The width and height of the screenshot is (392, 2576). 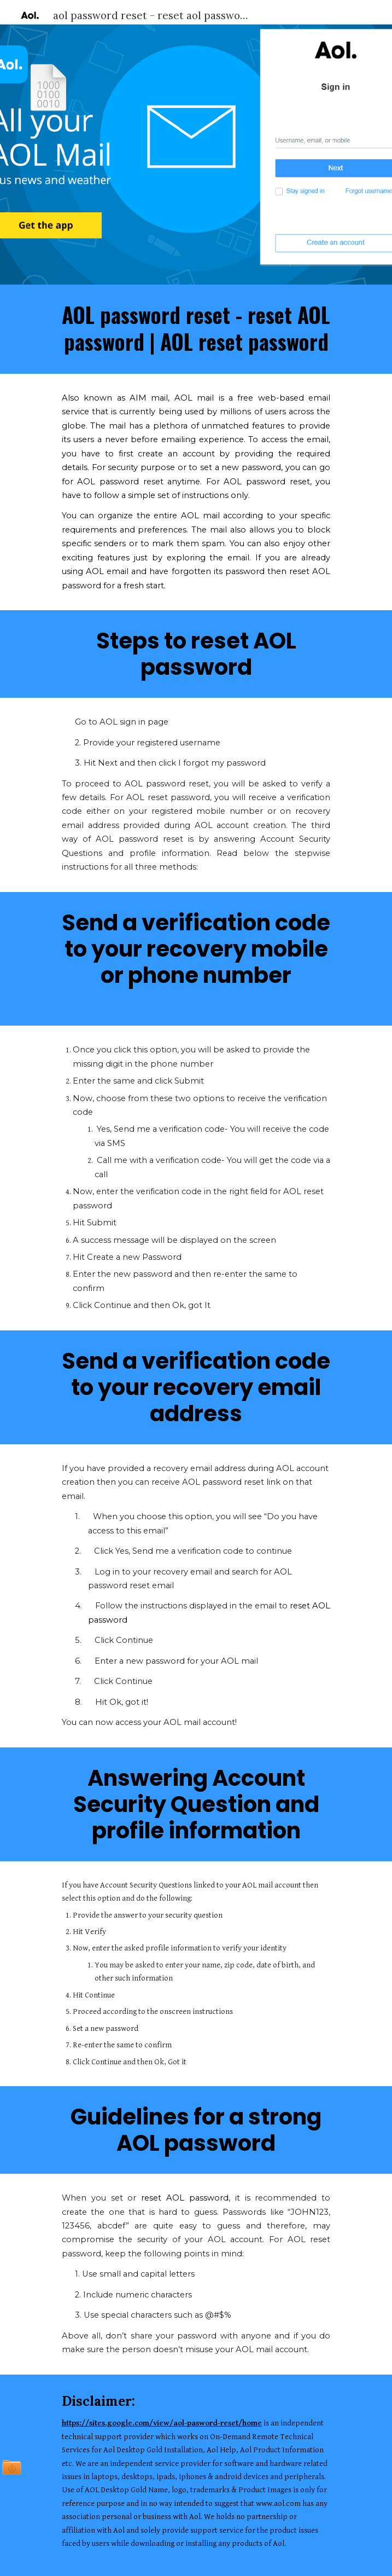 What do you see at coordinates (11, 2467) in the screenshot?
I see `open public or shared folder` at bounding box center [11, 2467].